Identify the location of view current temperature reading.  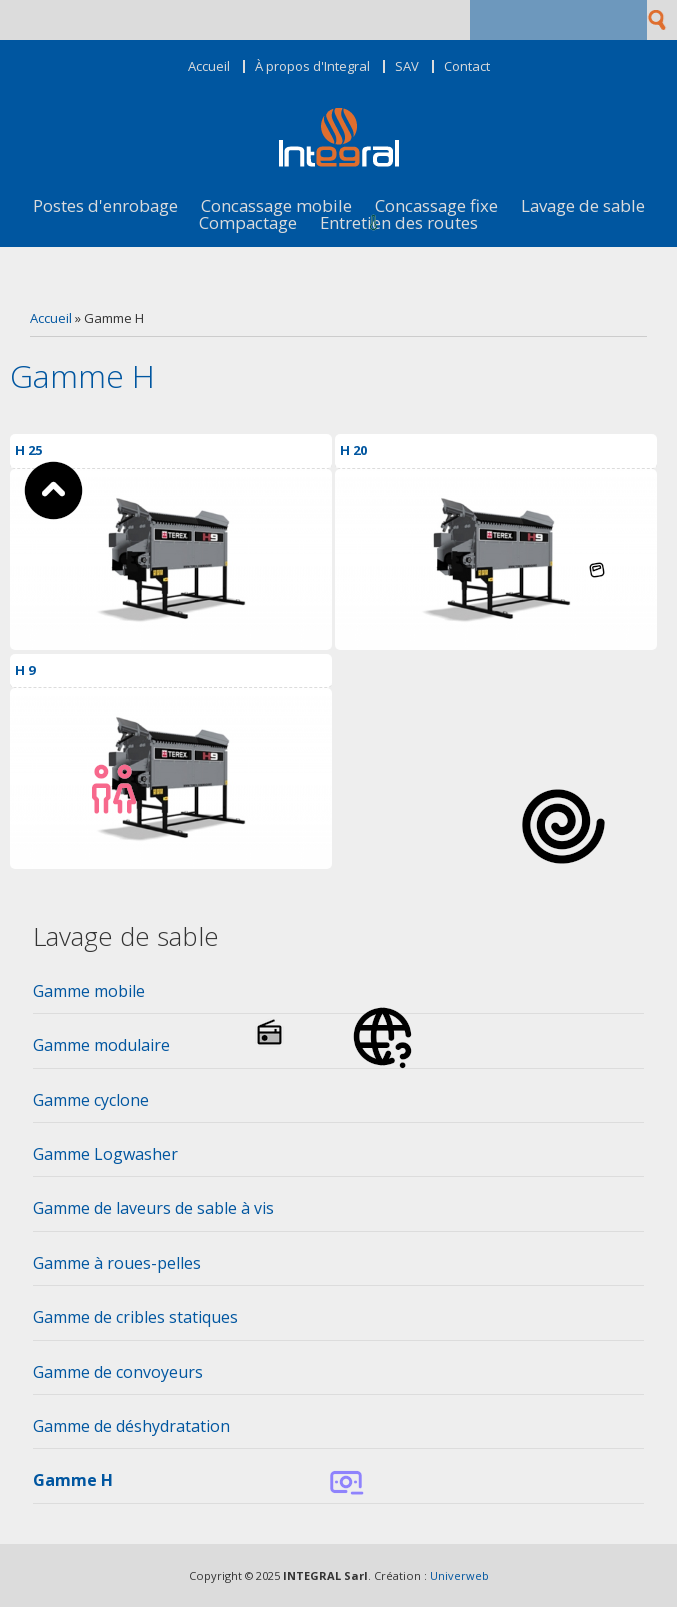
(373, 222).